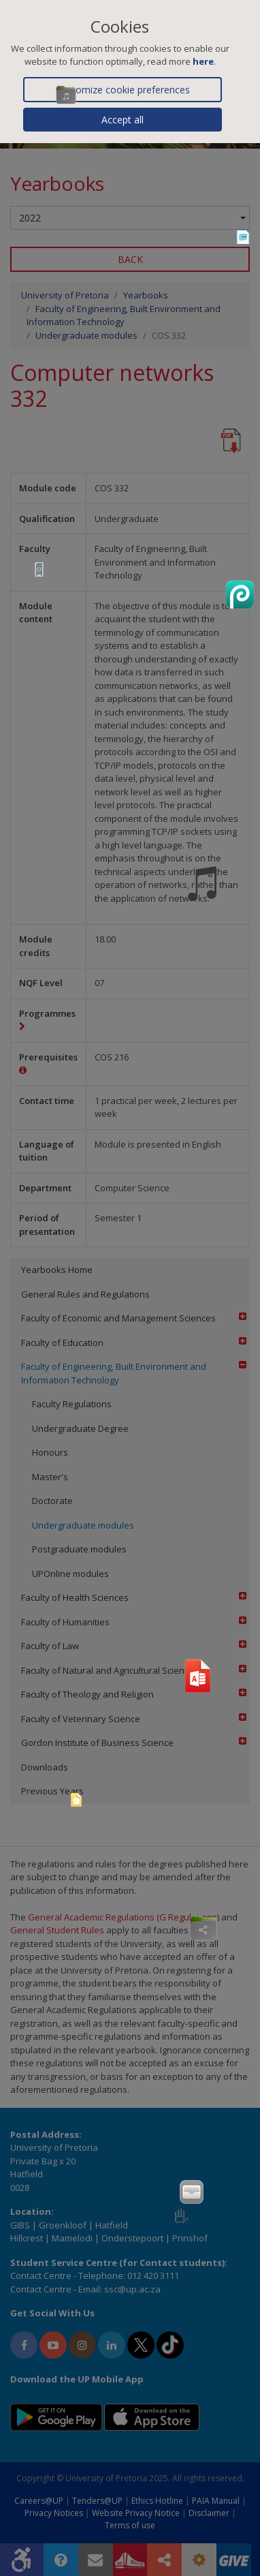 The height and width of the screenshot is (2576, 260). I want to click on open your music folder, so click(66, 95).